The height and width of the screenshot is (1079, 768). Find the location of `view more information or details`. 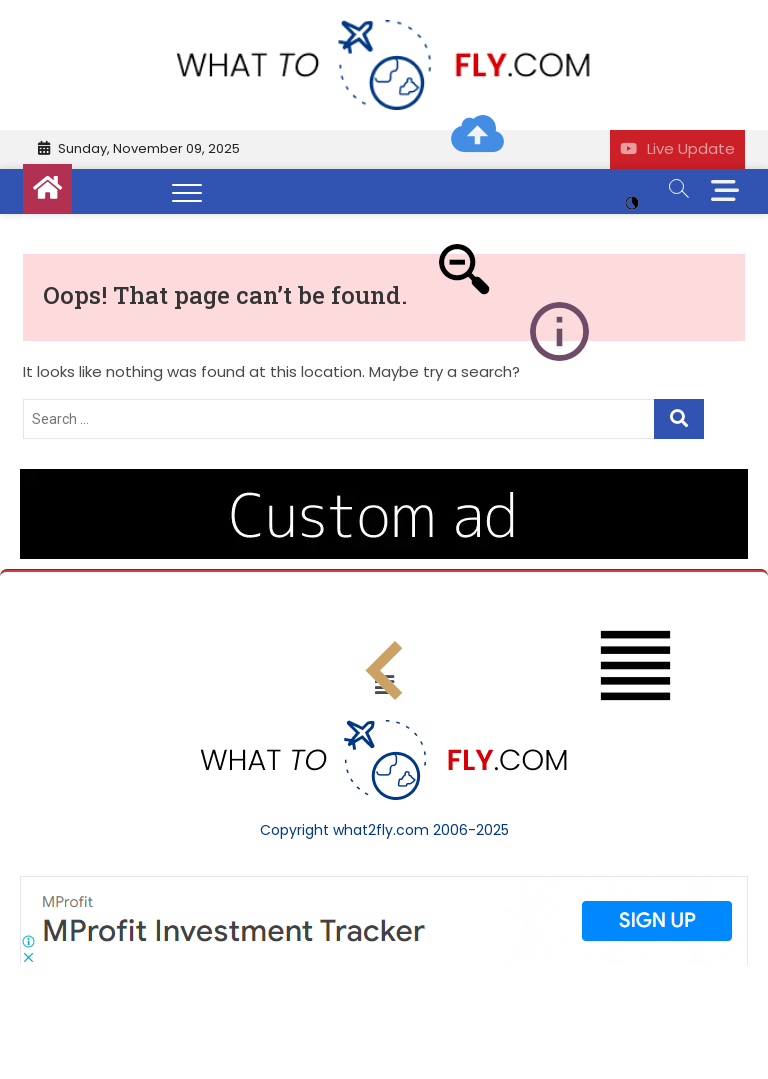

view more information or details is located at coordinates (559, 331).